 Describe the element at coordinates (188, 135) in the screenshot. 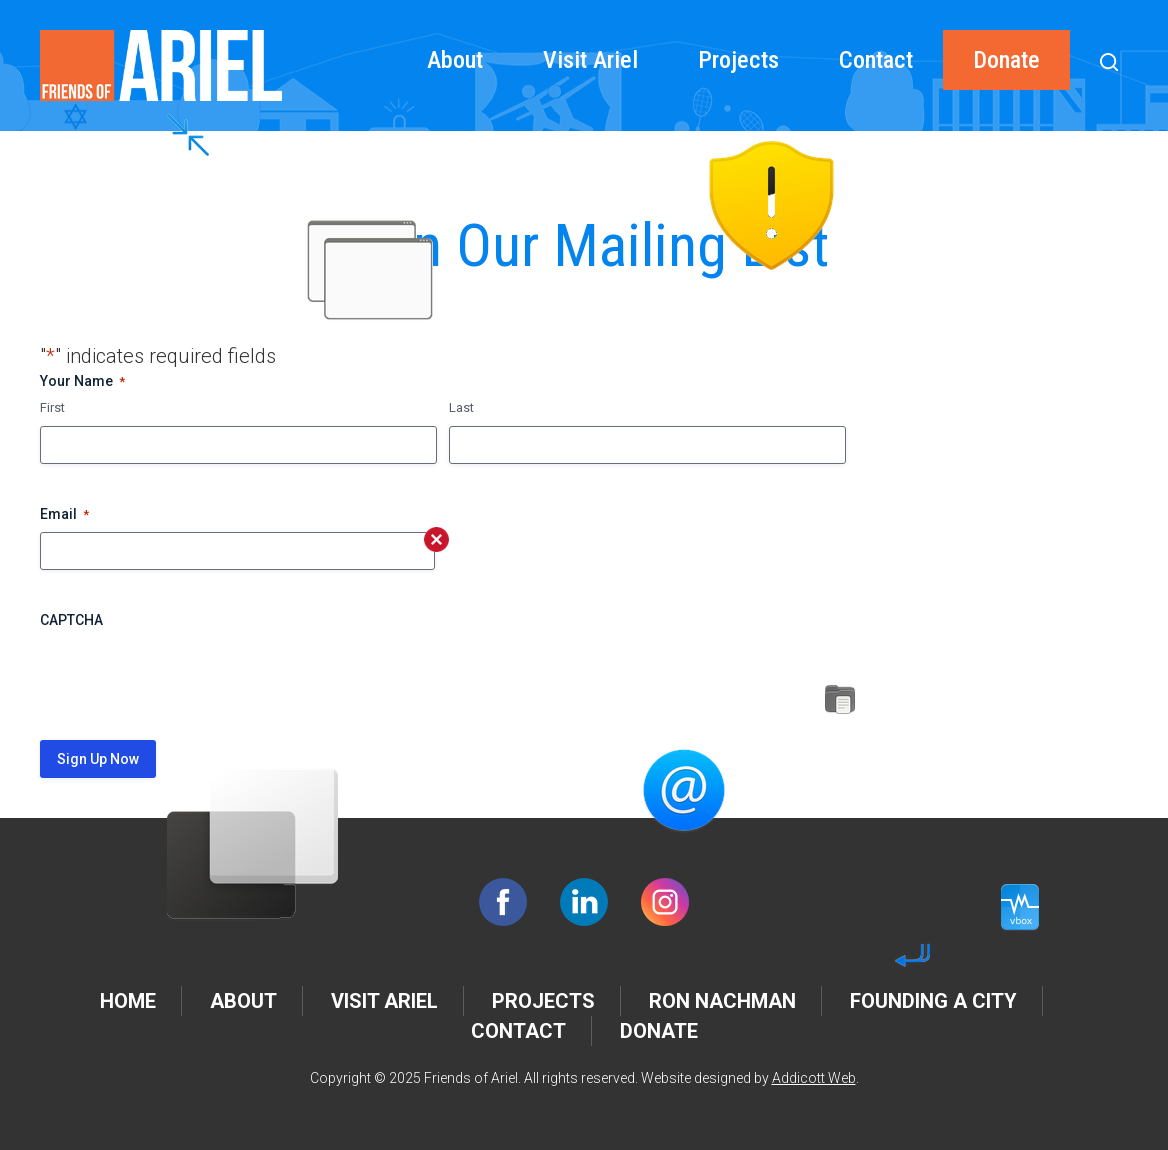

I see `compress or reduce file size` at that location.